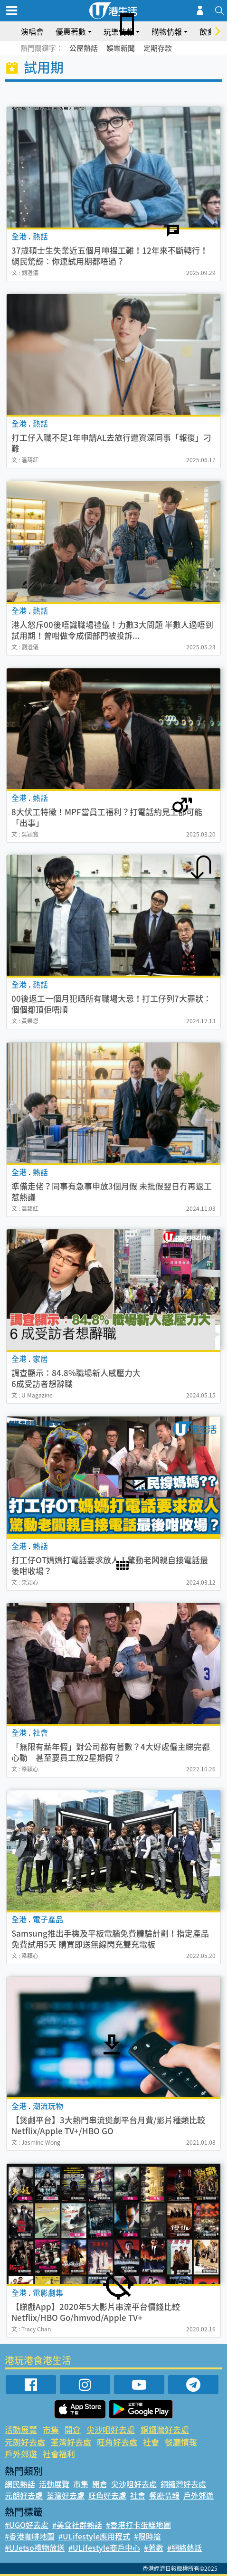  Describe the element at coordinates (182, 805) in the screenshot. I see `indicates male-male relationship or gay men` at that location.